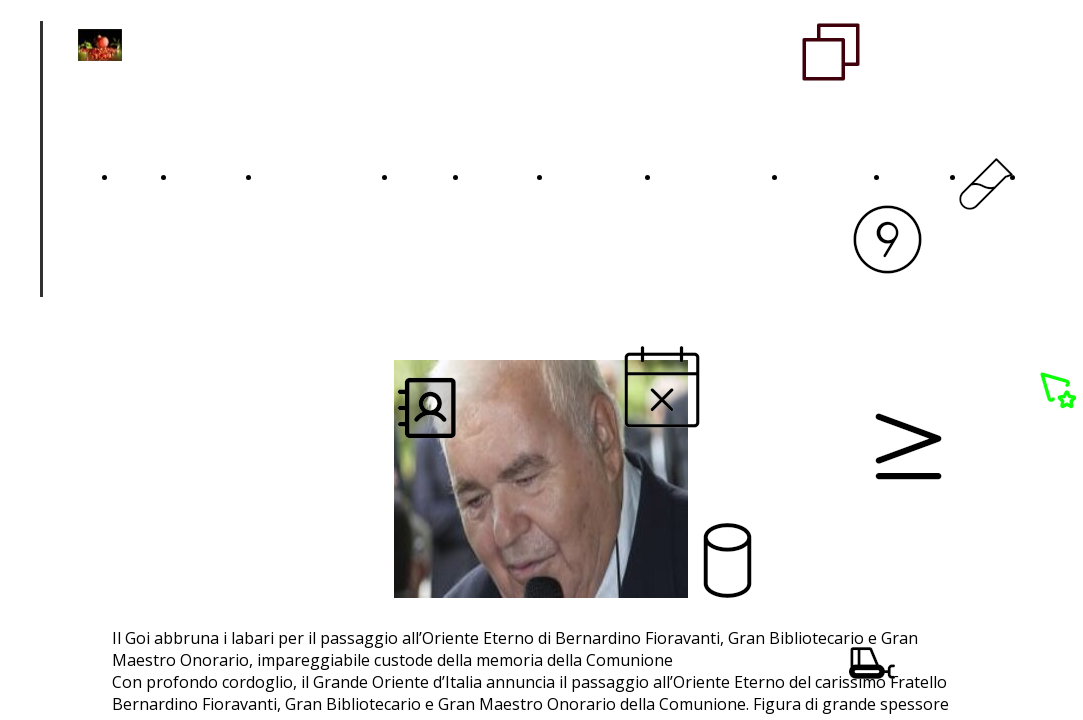  I want to click on open your contacts list, so click(428, 408).